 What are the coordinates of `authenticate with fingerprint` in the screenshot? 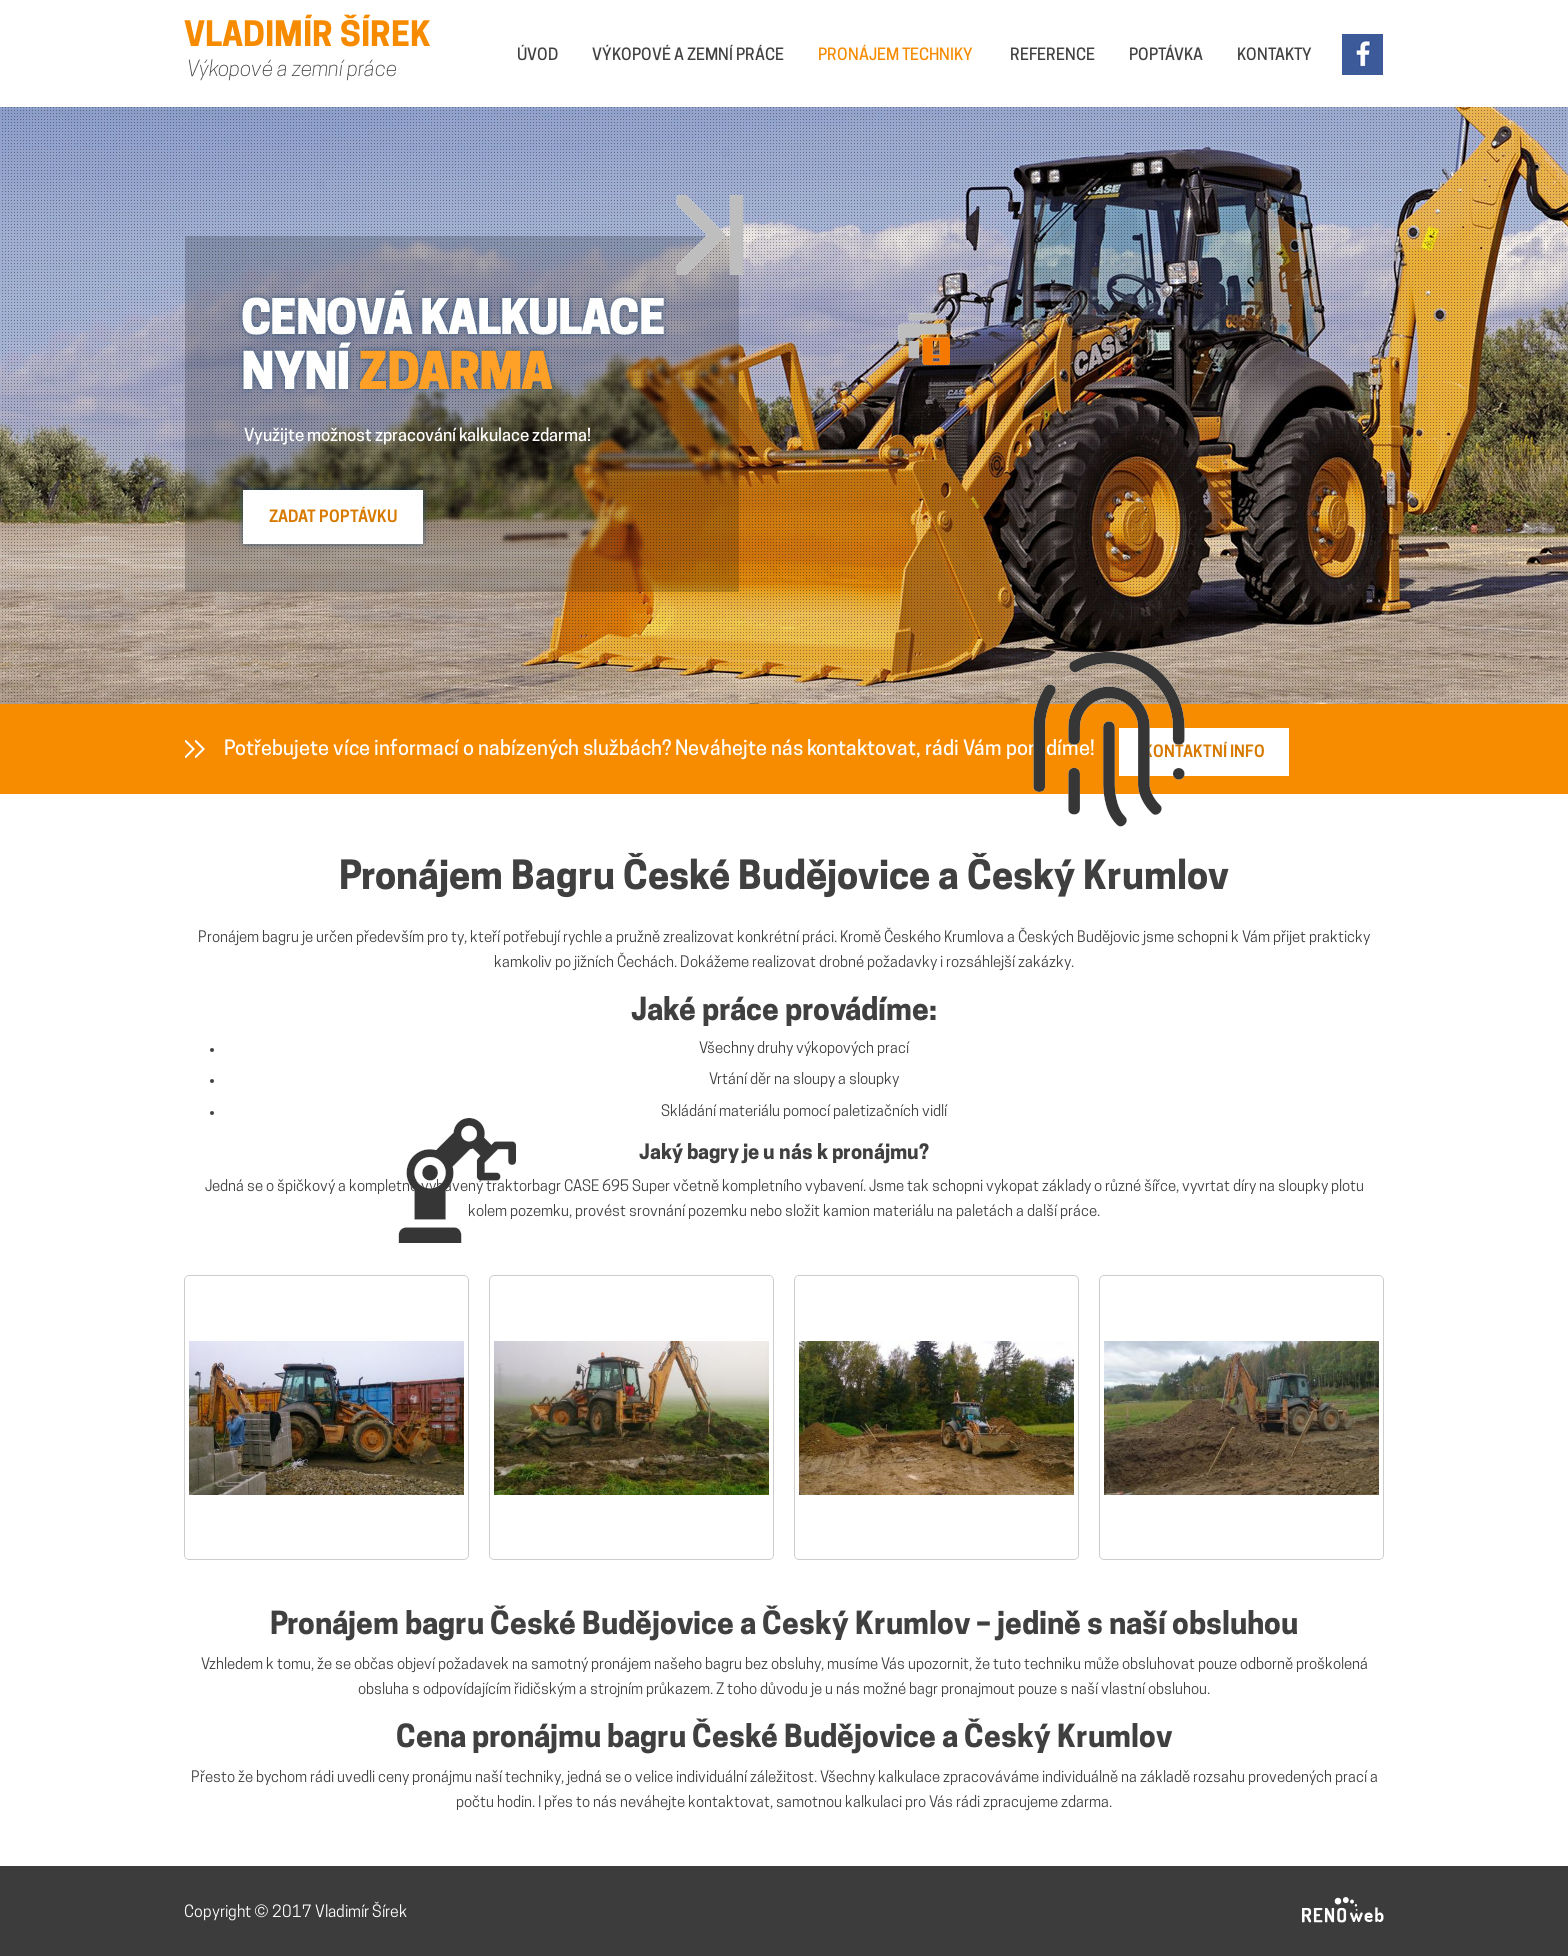 It's located at (1109, 739).